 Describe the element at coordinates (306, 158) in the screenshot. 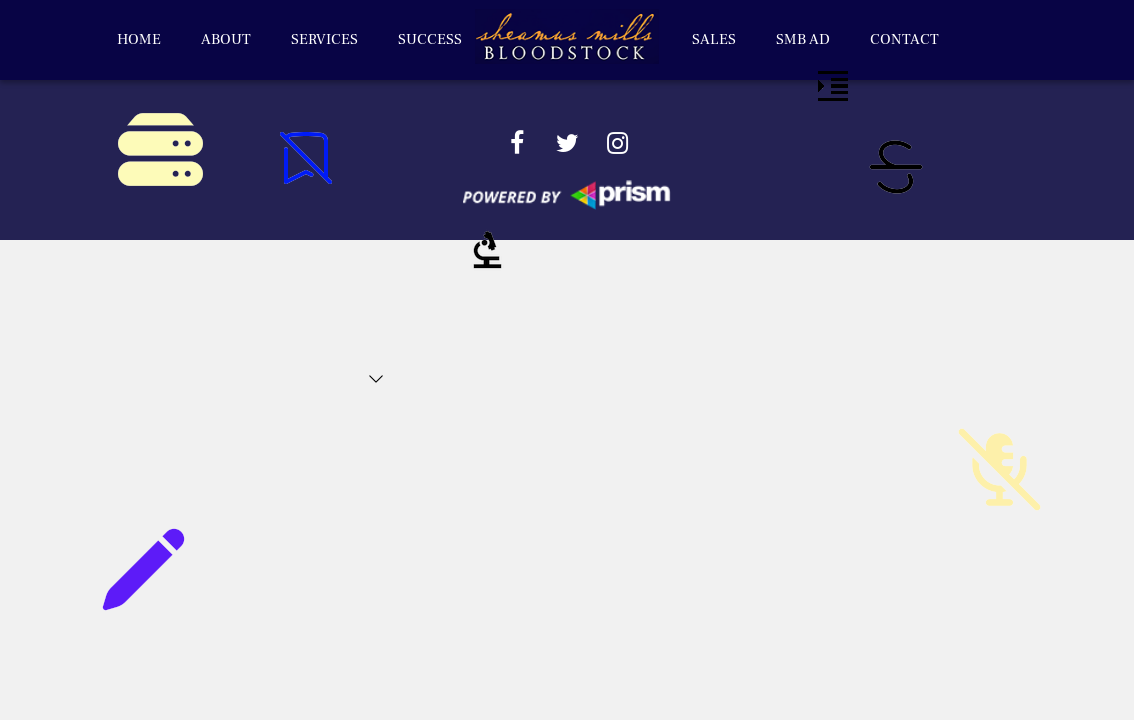

I see `remove from bookmarks` at that location.